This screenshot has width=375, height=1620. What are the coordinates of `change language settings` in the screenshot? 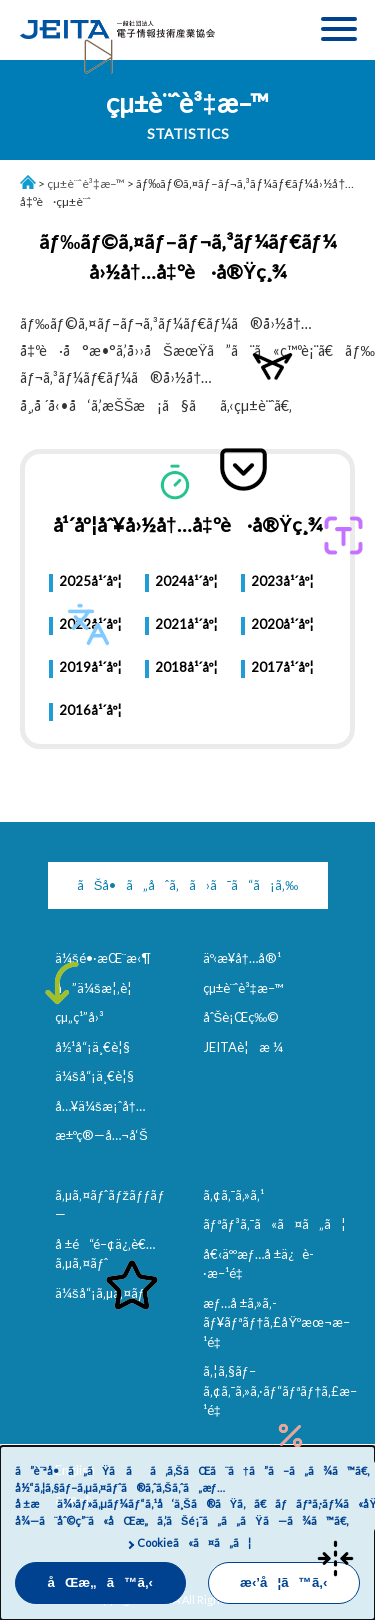 It's located at (88, 624).